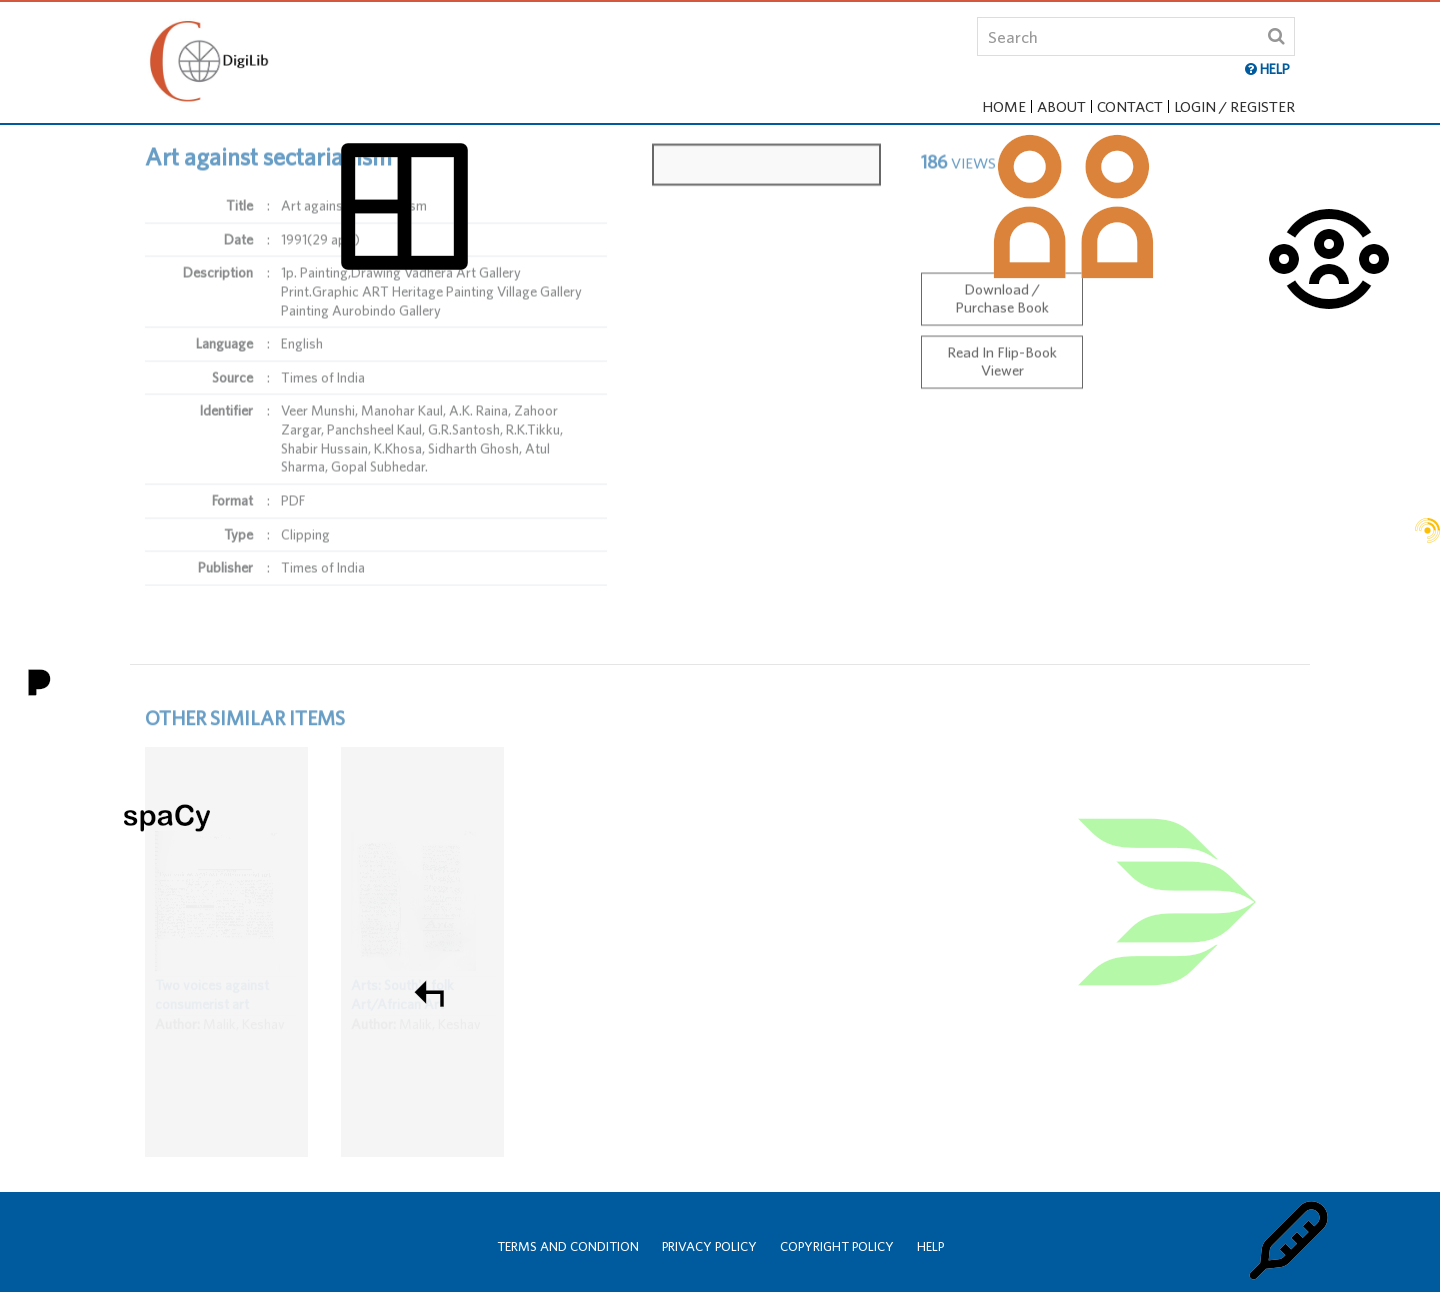 The image size is (1440, 1292). What do you see at coordinates (39, 682) in the screenshot?
I see `open Pandora music streaming app` at bounding box center [39, 682].